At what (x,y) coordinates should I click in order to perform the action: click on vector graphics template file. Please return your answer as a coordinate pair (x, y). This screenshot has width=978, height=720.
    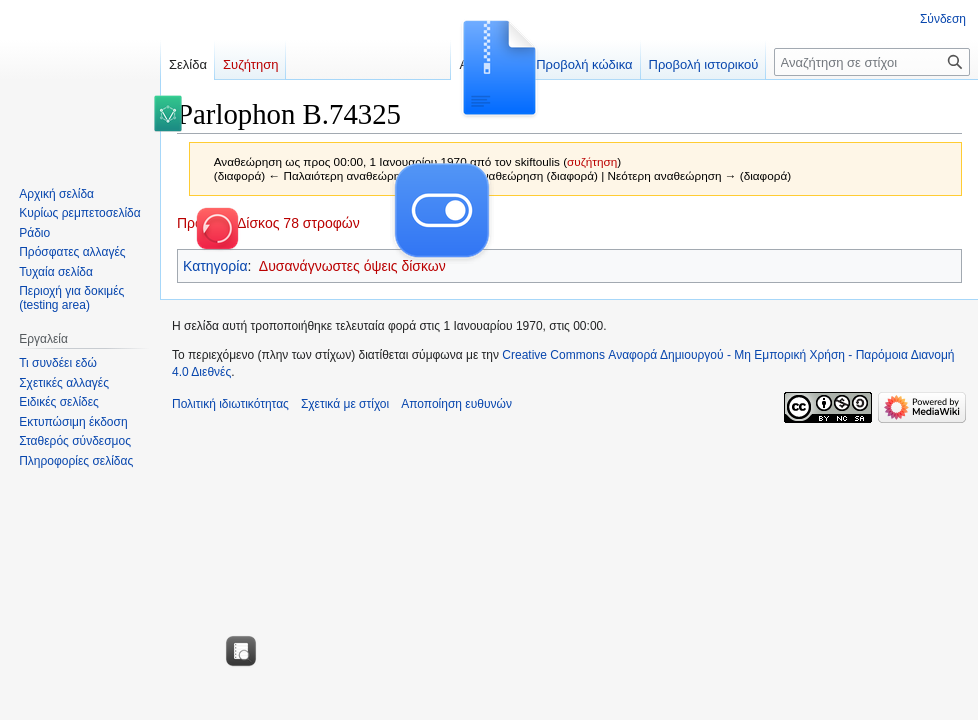
    Looking at the image, I should click on (168, 114).